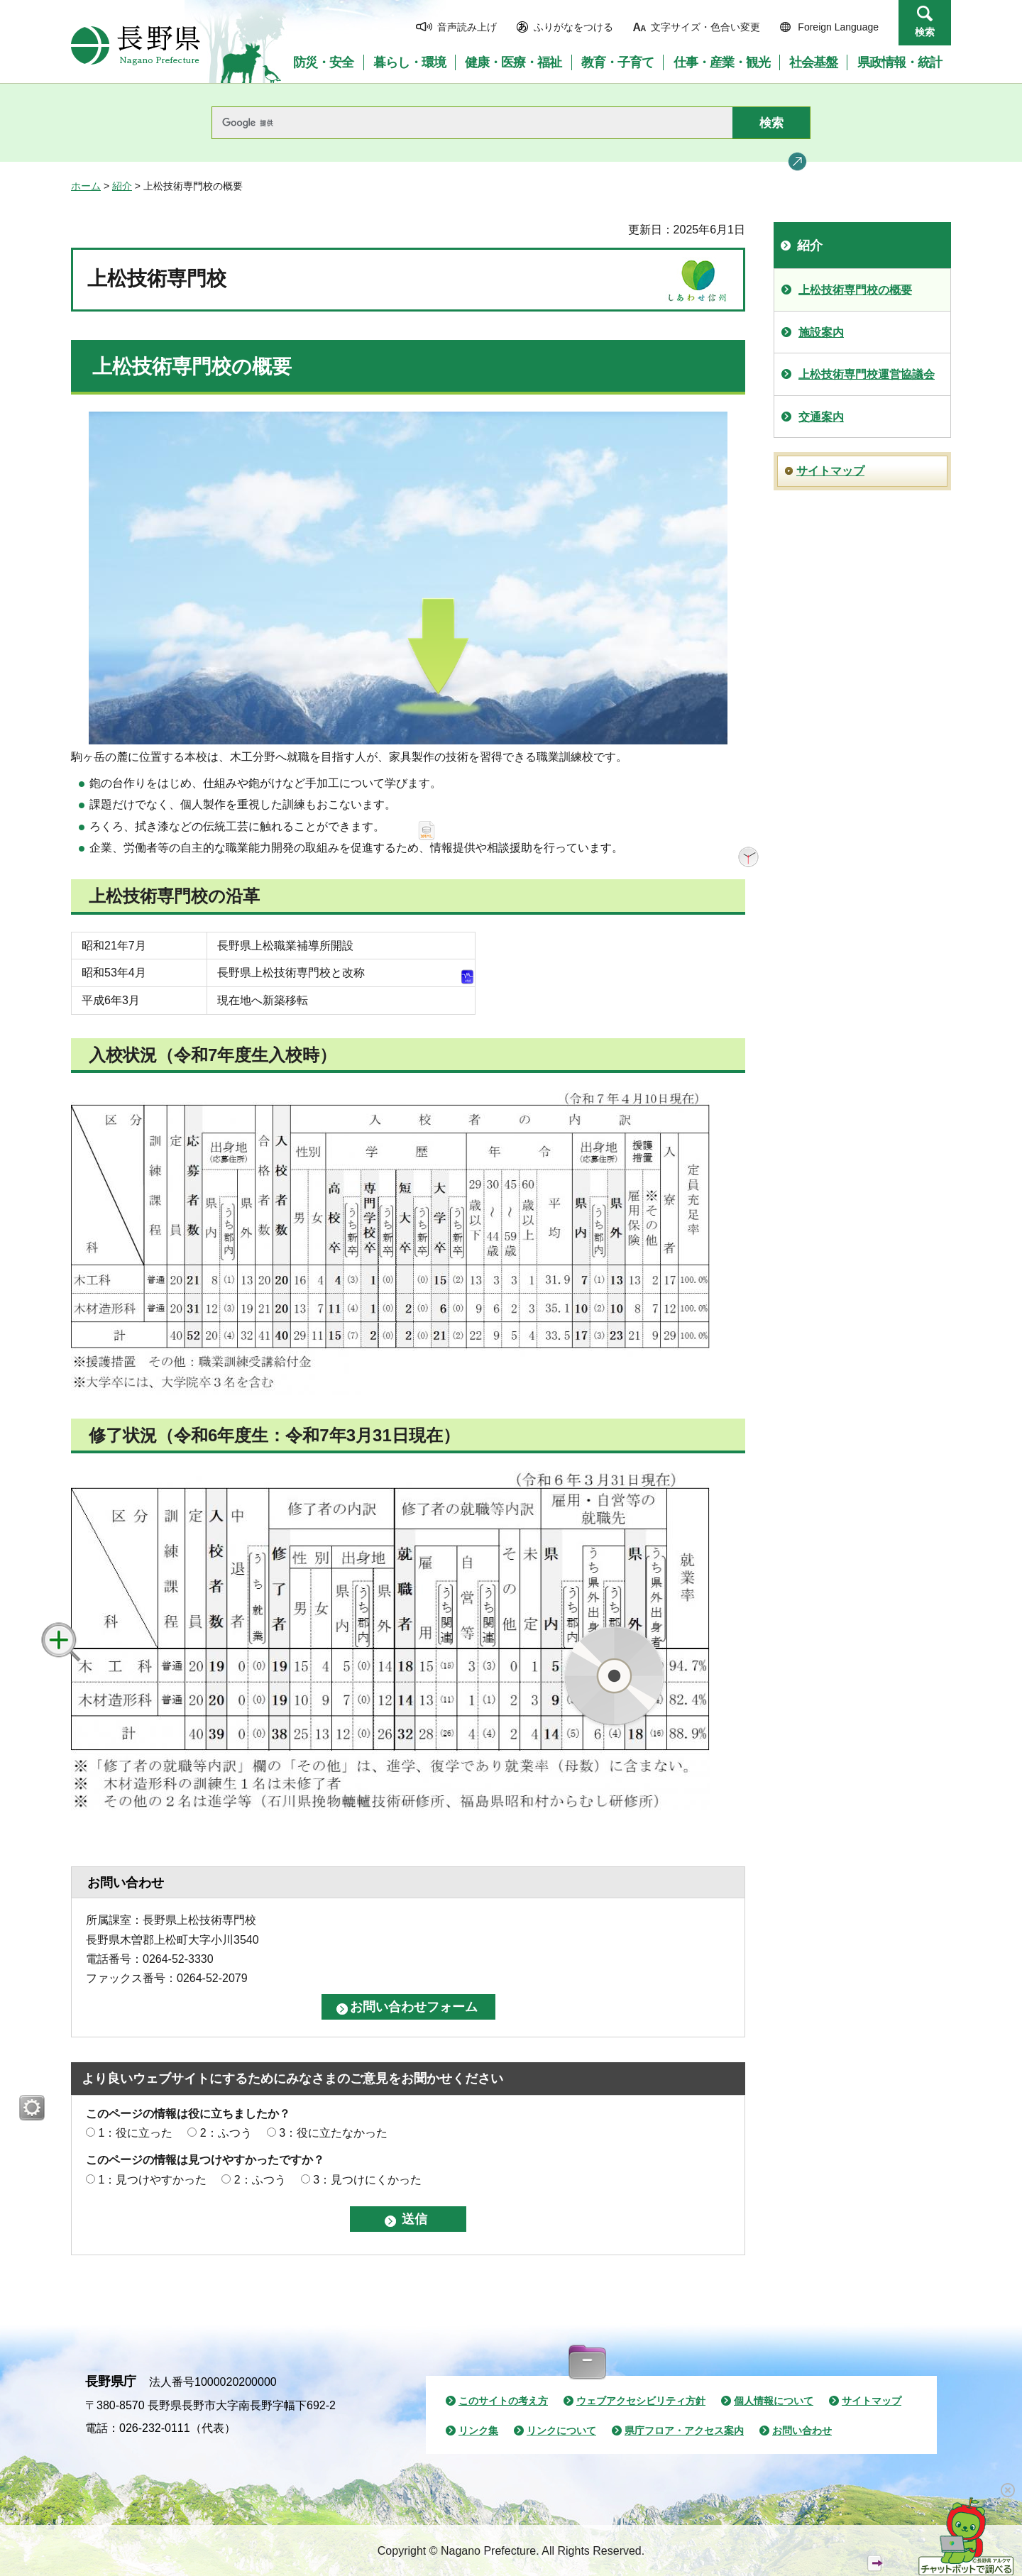  Describe the element at coordinates (587, 2362) in the screenshot. I see `open the file manager application` at that location.